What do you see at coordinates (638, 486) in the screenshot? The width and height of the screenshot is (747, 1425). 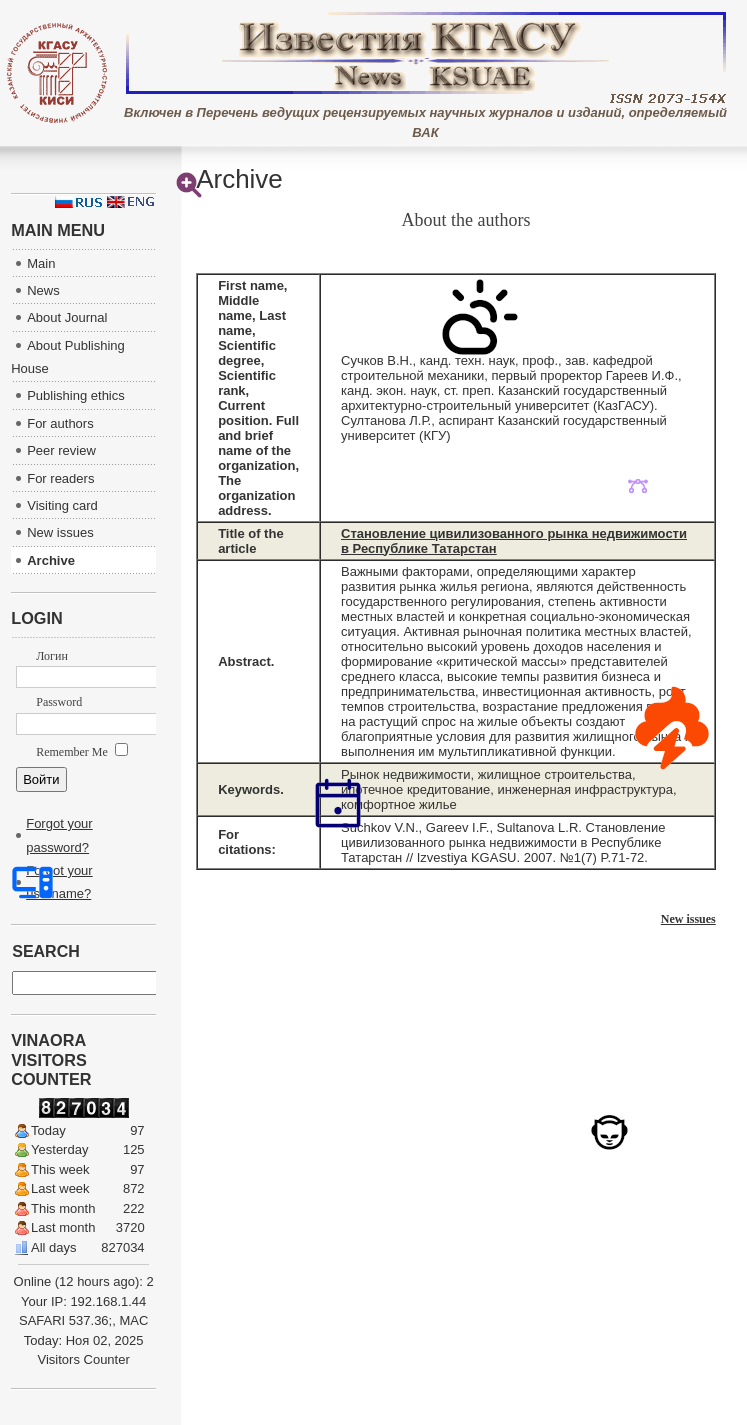 I see `edit vector path curves` at bounding box center [638, 486].